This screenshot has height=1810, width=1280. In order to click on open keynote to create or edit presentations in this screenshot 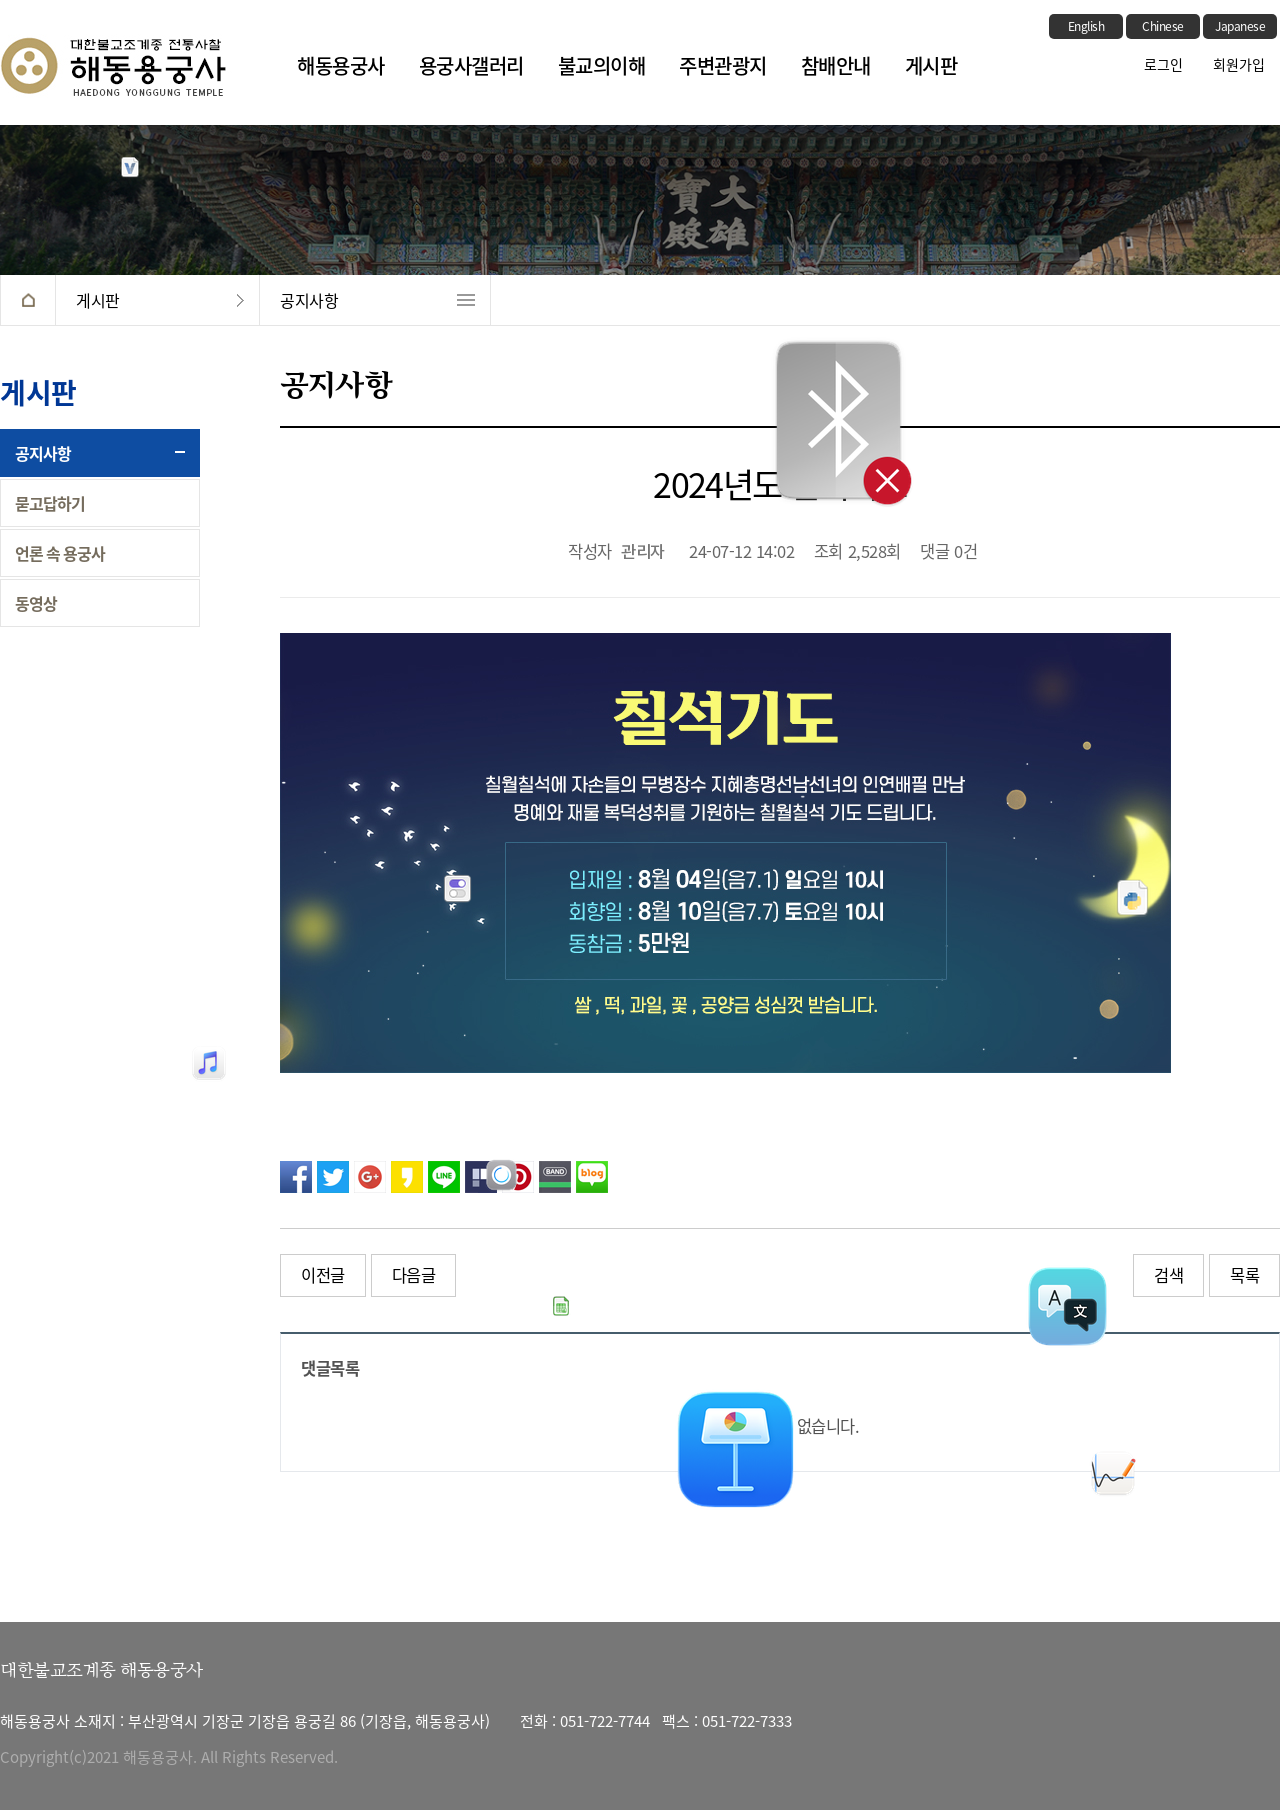, I will do `click(735, 1449)`.